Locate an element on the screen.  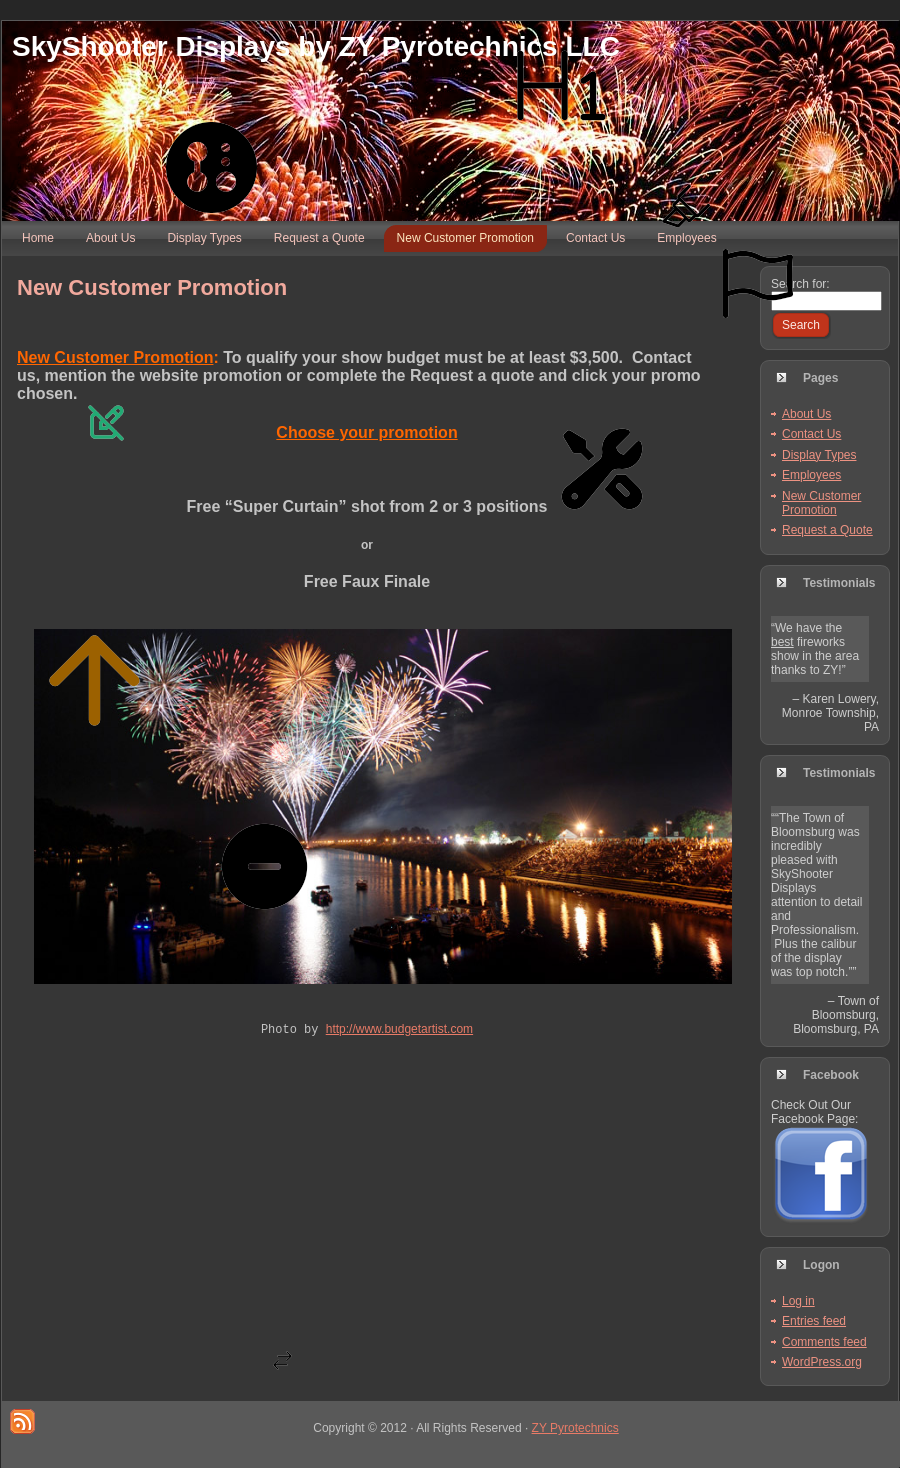
access settings or configuration options is located at coordinates (602, 469).